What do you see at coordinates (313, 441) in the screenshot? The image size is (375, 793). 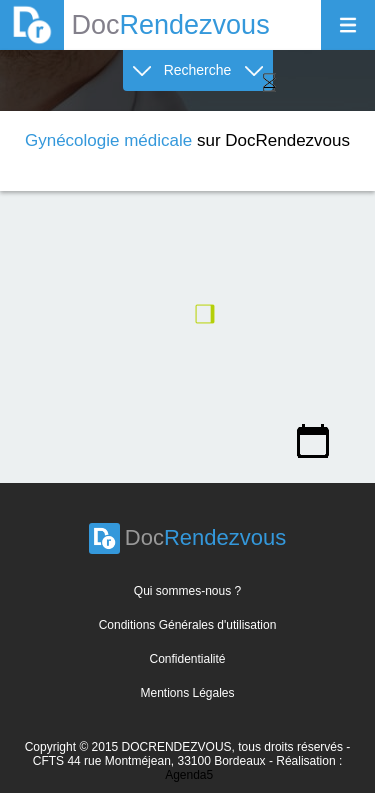 I see `view today's date` at bounding box center [313, 441].